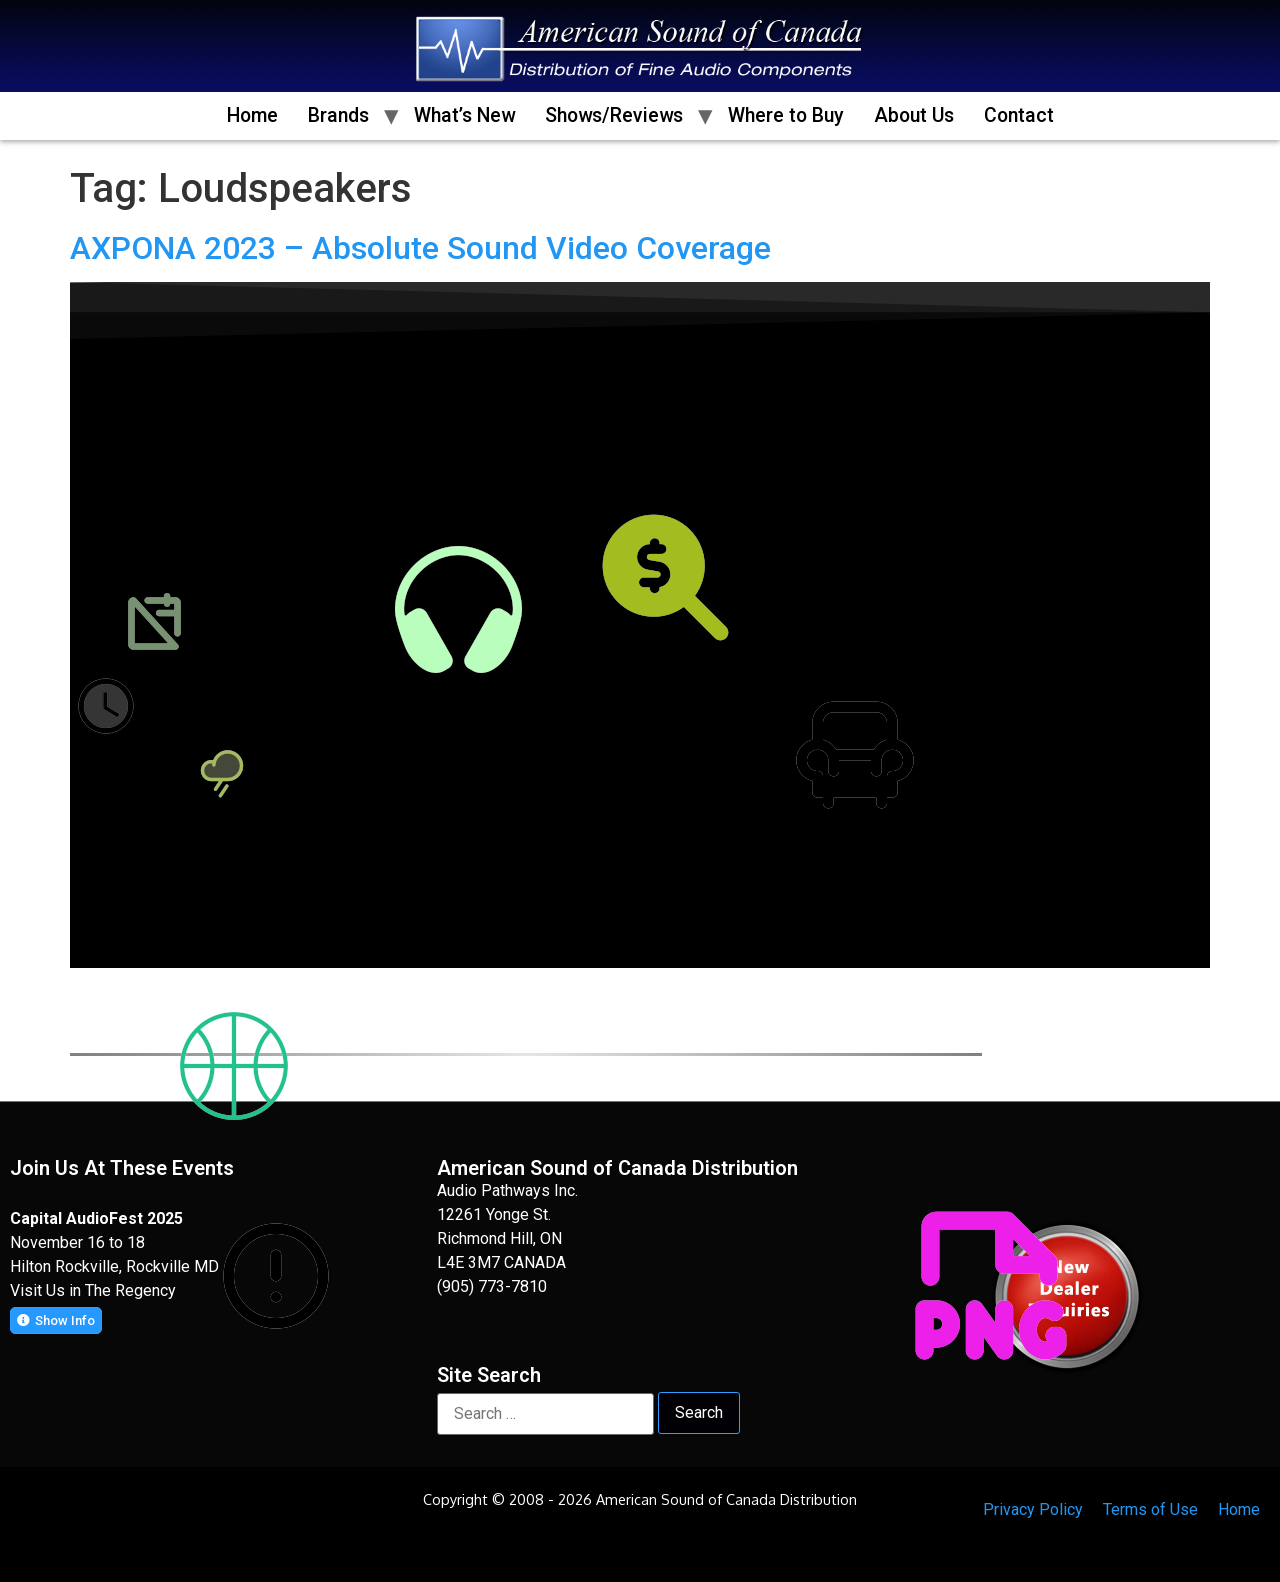 The width and height of the screenshot is (1280, 1582). What do you see at coordinates (855, 755) in the screenshot?
I see `browse furniture or seating options` at bounding box center [855, 755].